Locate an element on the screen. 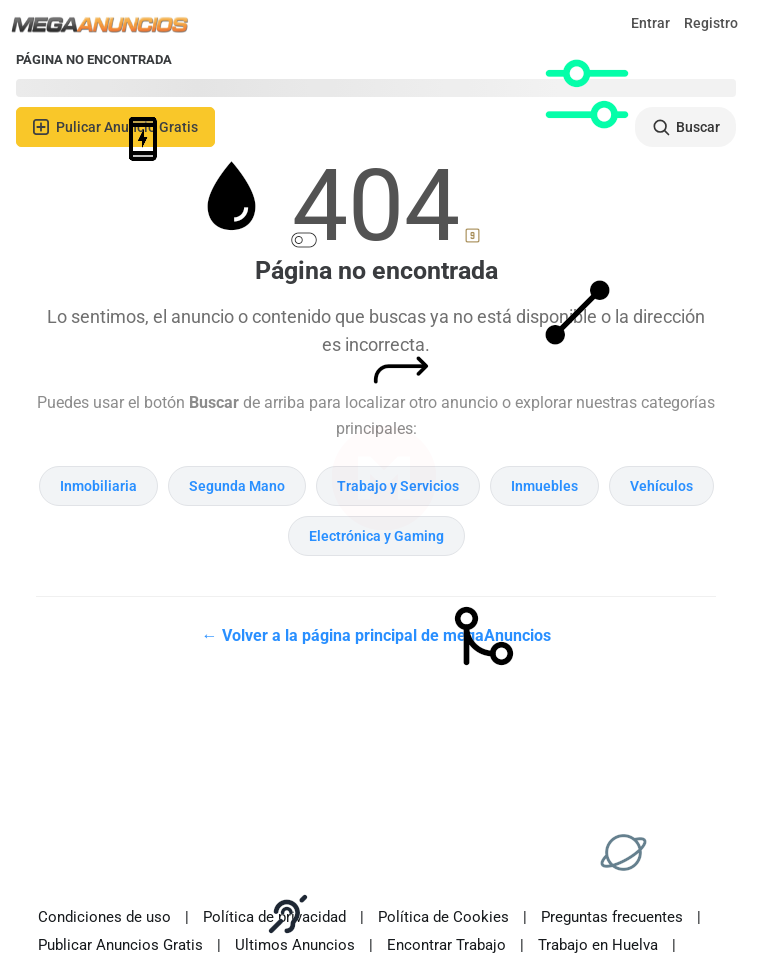 This screenshot has width=767, height=956. indicates deaf or hard of hearing accessibility option is located at coordinates (288, 914).